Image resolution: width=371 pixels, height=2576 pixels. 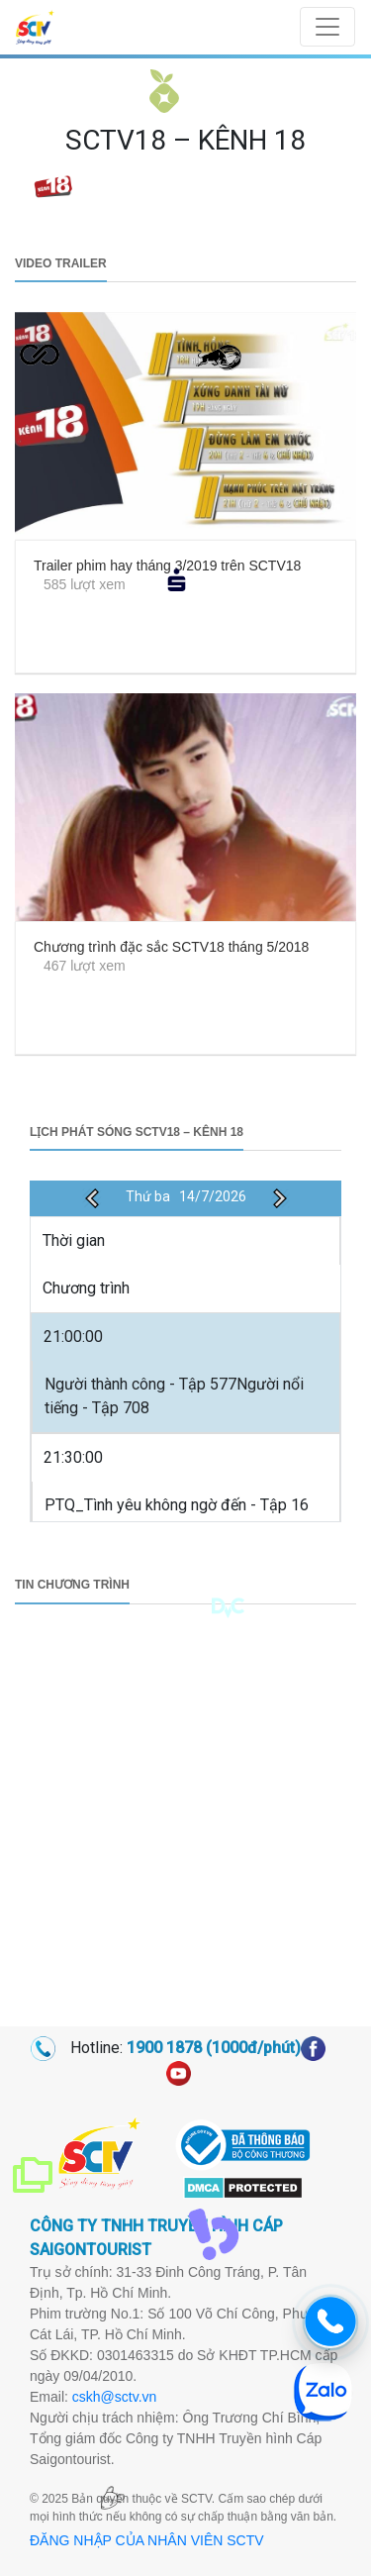 What do you see at coordinates (113, 2498) in the screenshot?
I see `editorconfig project logo` at bounding box center [113, 2498].